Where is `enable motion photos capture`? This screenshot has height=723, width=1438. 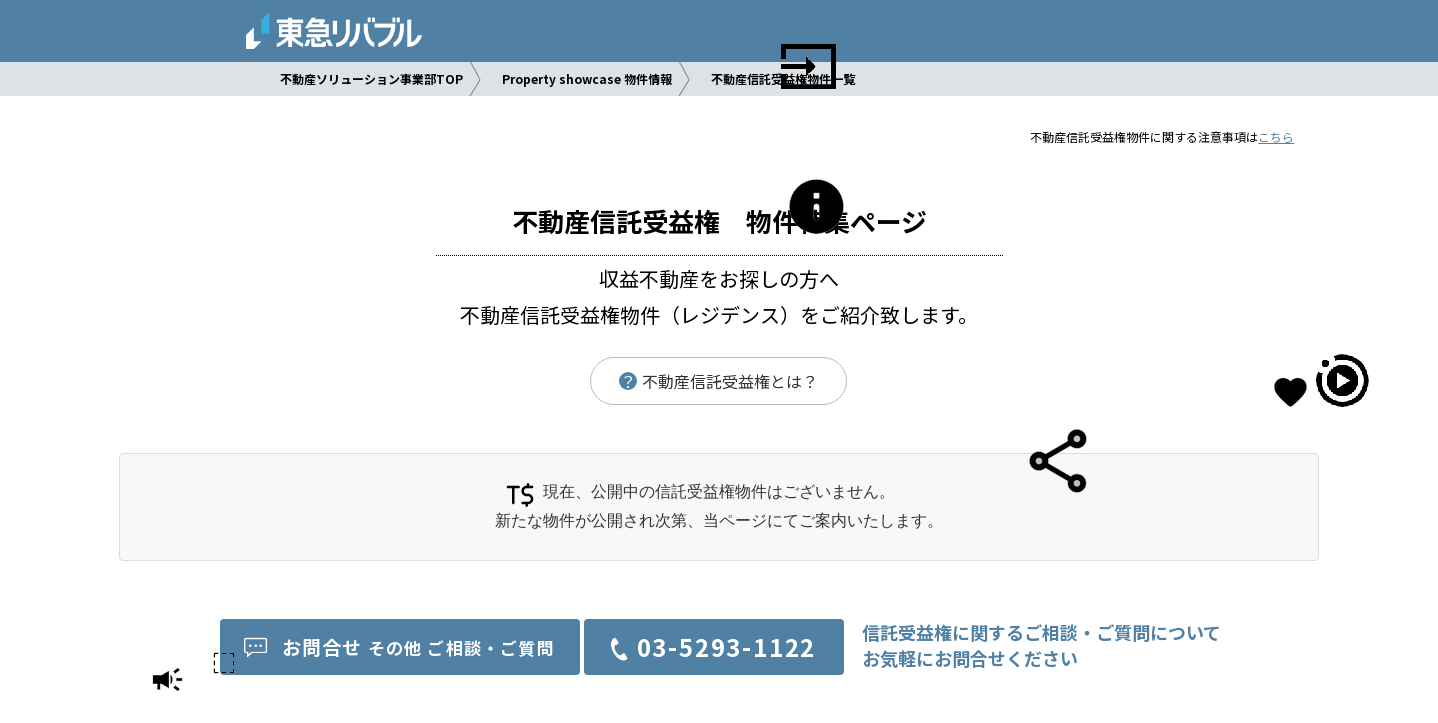
enable motion photos capture is located at coordinates (1342, 380).